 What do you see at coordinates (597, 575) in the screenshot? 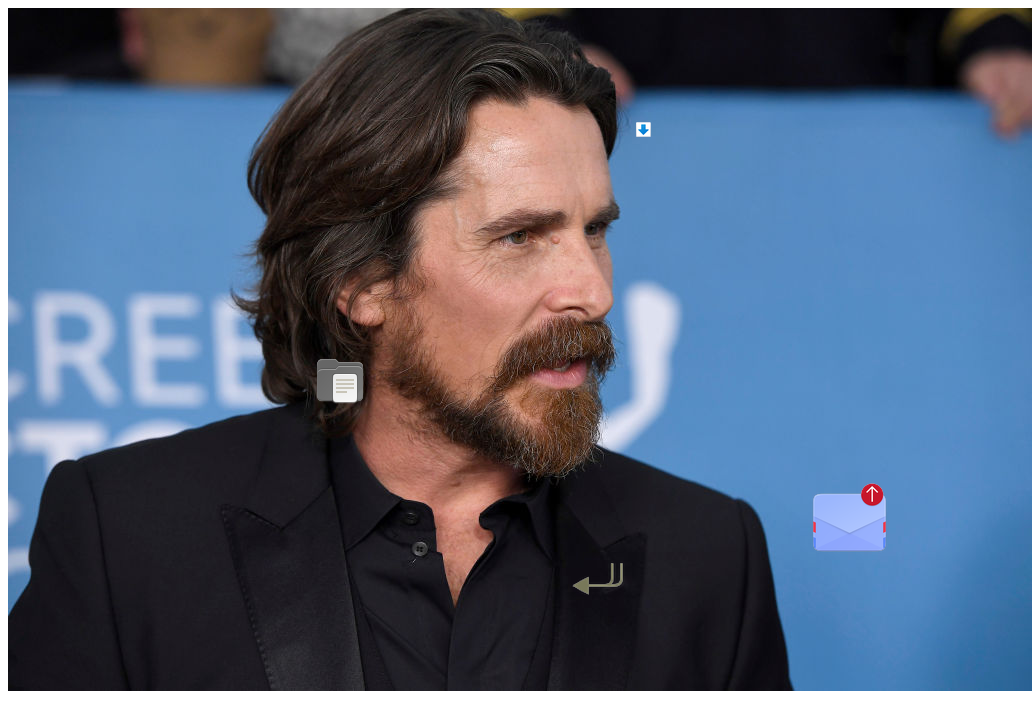
I see `reply to all recipients of an email` at bounding box center [597, 575].